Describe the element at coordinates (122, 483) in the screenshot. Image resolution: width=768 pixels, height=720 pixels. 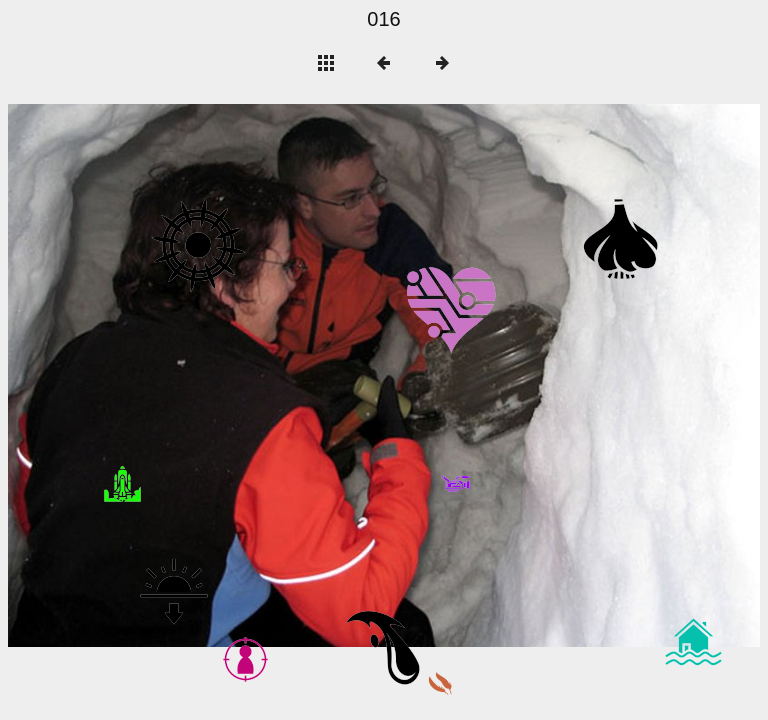
I see `launch or deploy an application` at that location.